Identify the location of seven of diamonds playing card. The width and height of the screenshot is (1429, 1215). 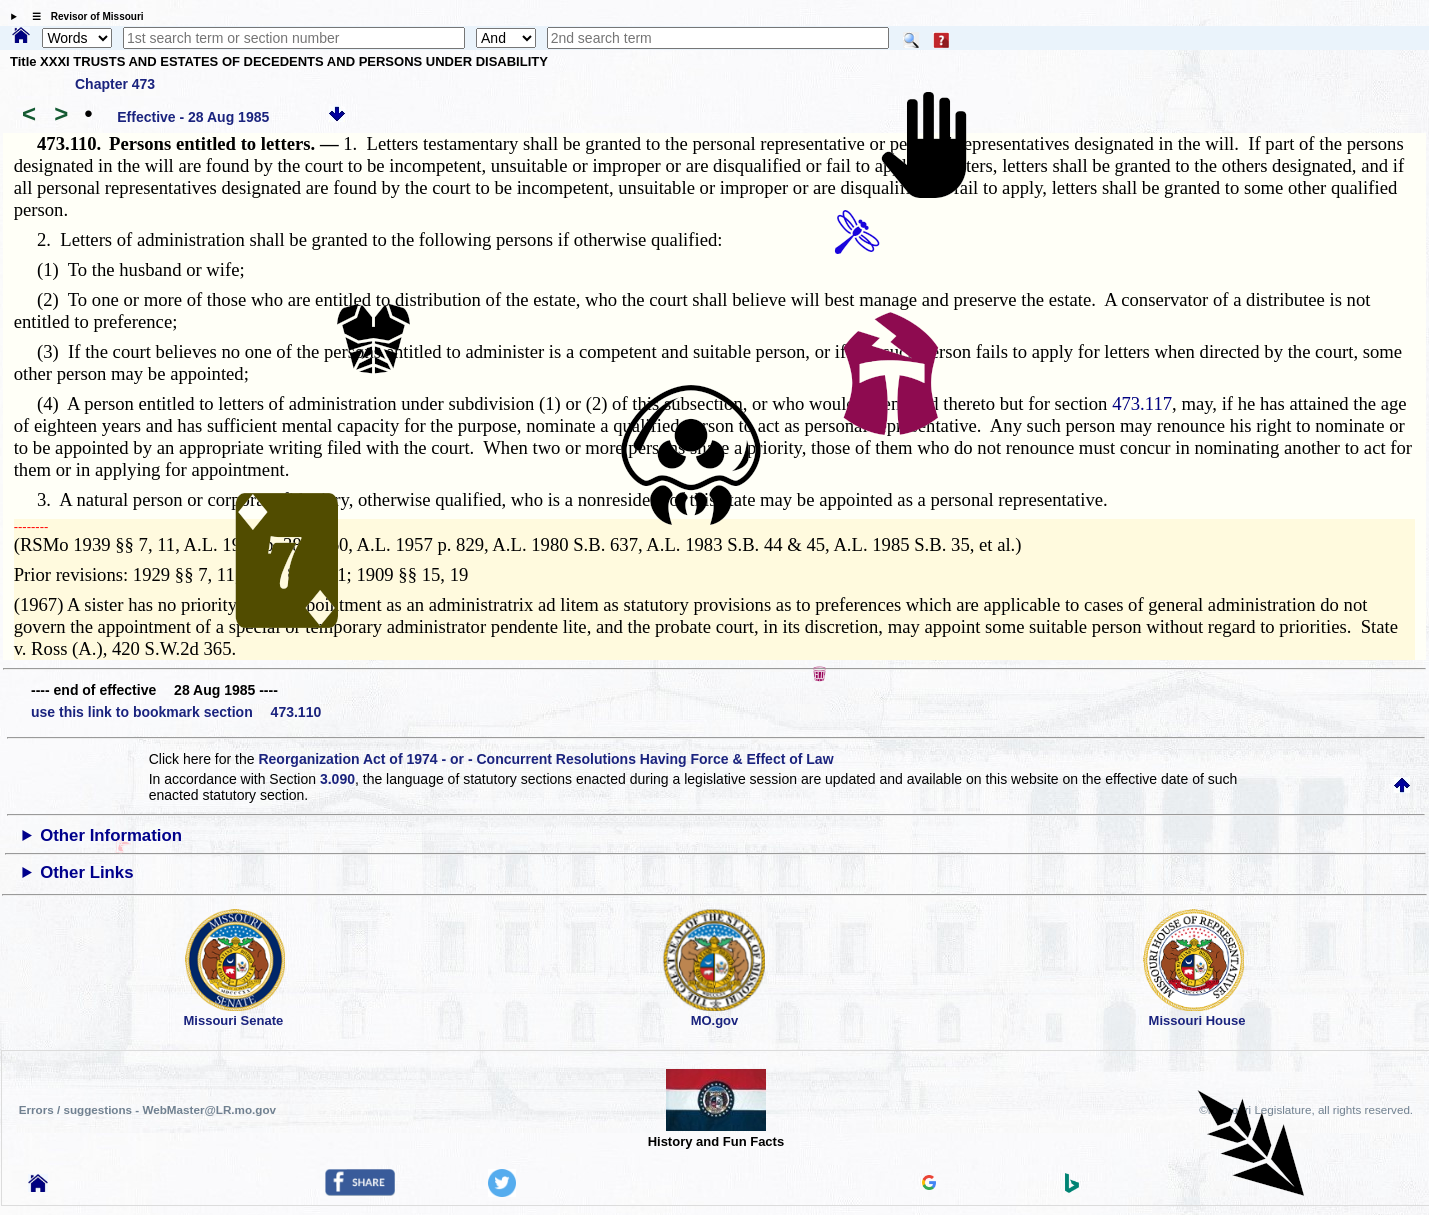
(286, 560).